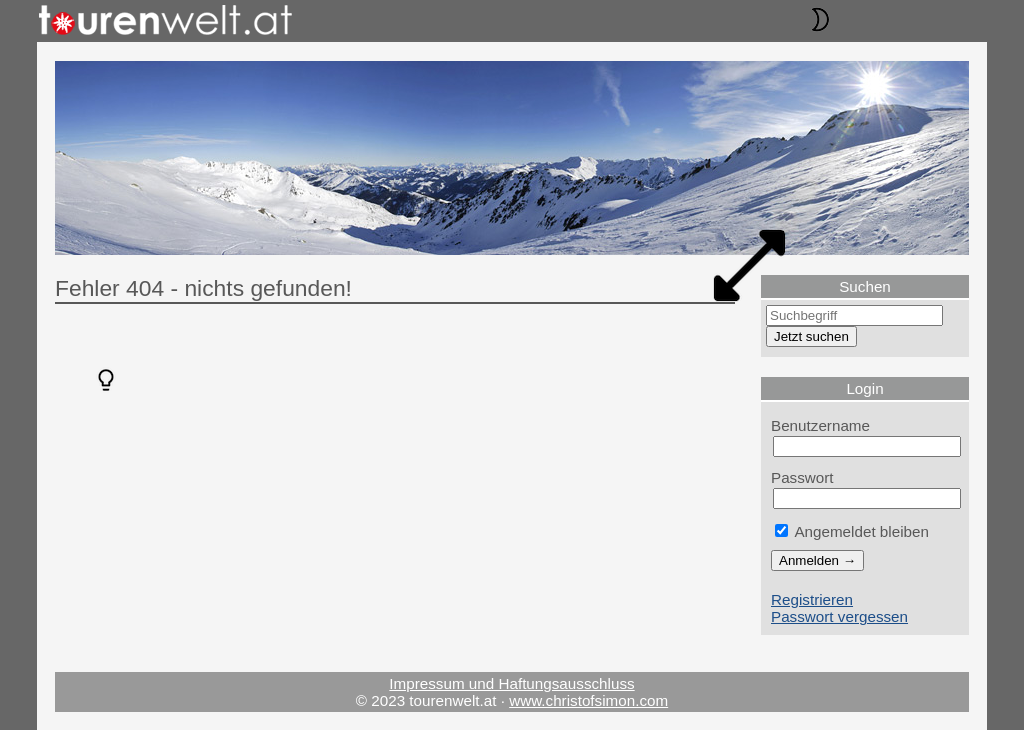 The height and width of the screenshot is (730, 1024). What do you see at coordinates (819, 19) in the screenshot?
I see `toggle dark mode or night theme` at bounding box center [819, 19].